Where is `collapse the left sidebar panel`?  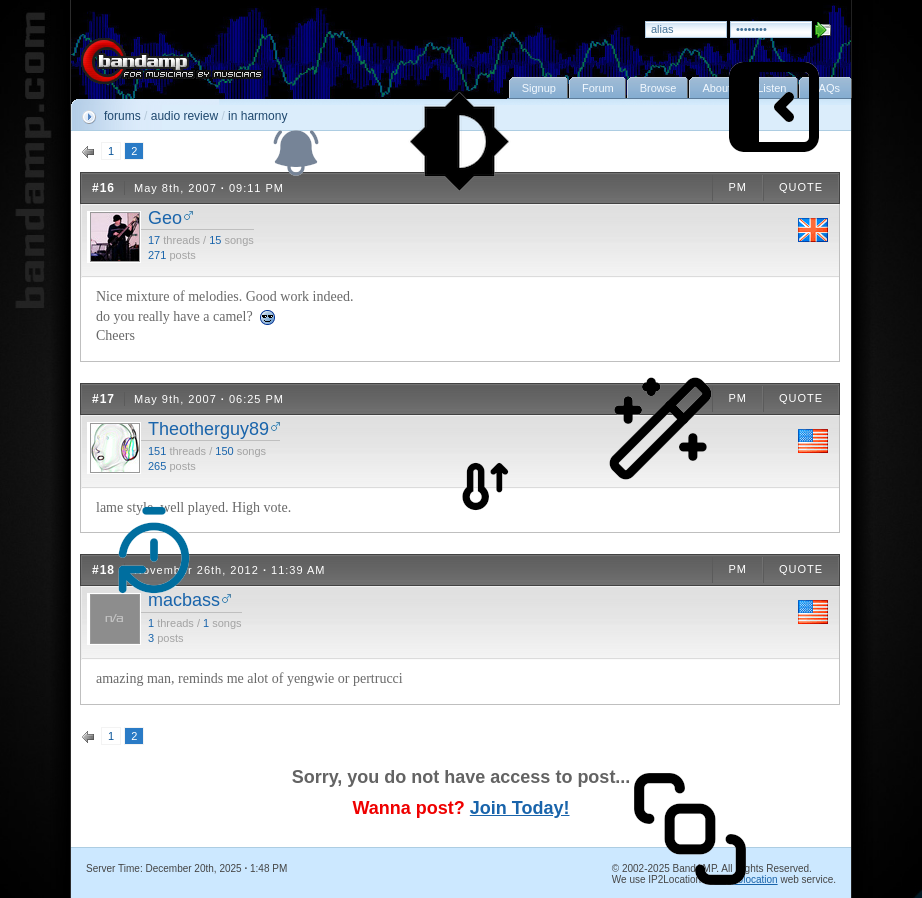 collapse the left sidebar panel is located at coordinates (774, 107).